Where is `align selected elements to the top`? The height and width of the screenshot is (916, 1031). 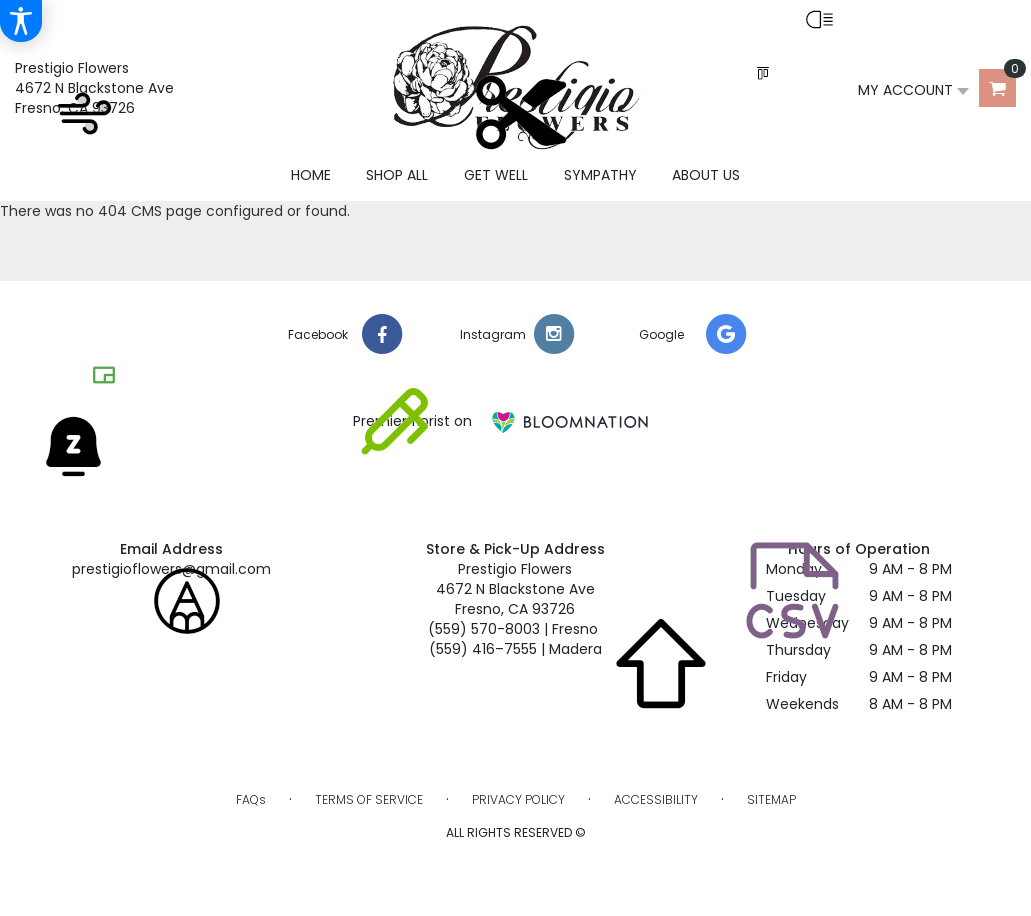 align selected elements to the top is located at coordinates (763, 73).